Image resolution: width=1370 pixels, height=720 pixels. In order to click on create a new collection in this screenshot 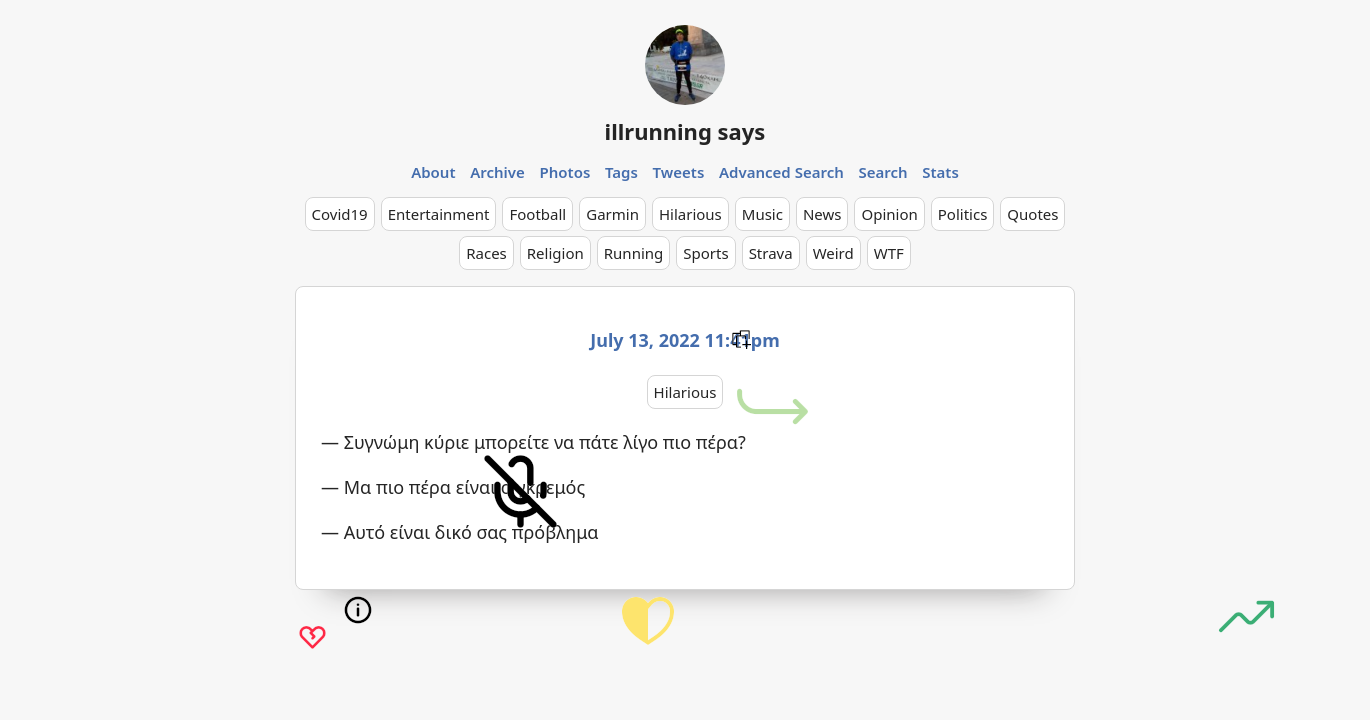, I will do `click(741, 339)`.